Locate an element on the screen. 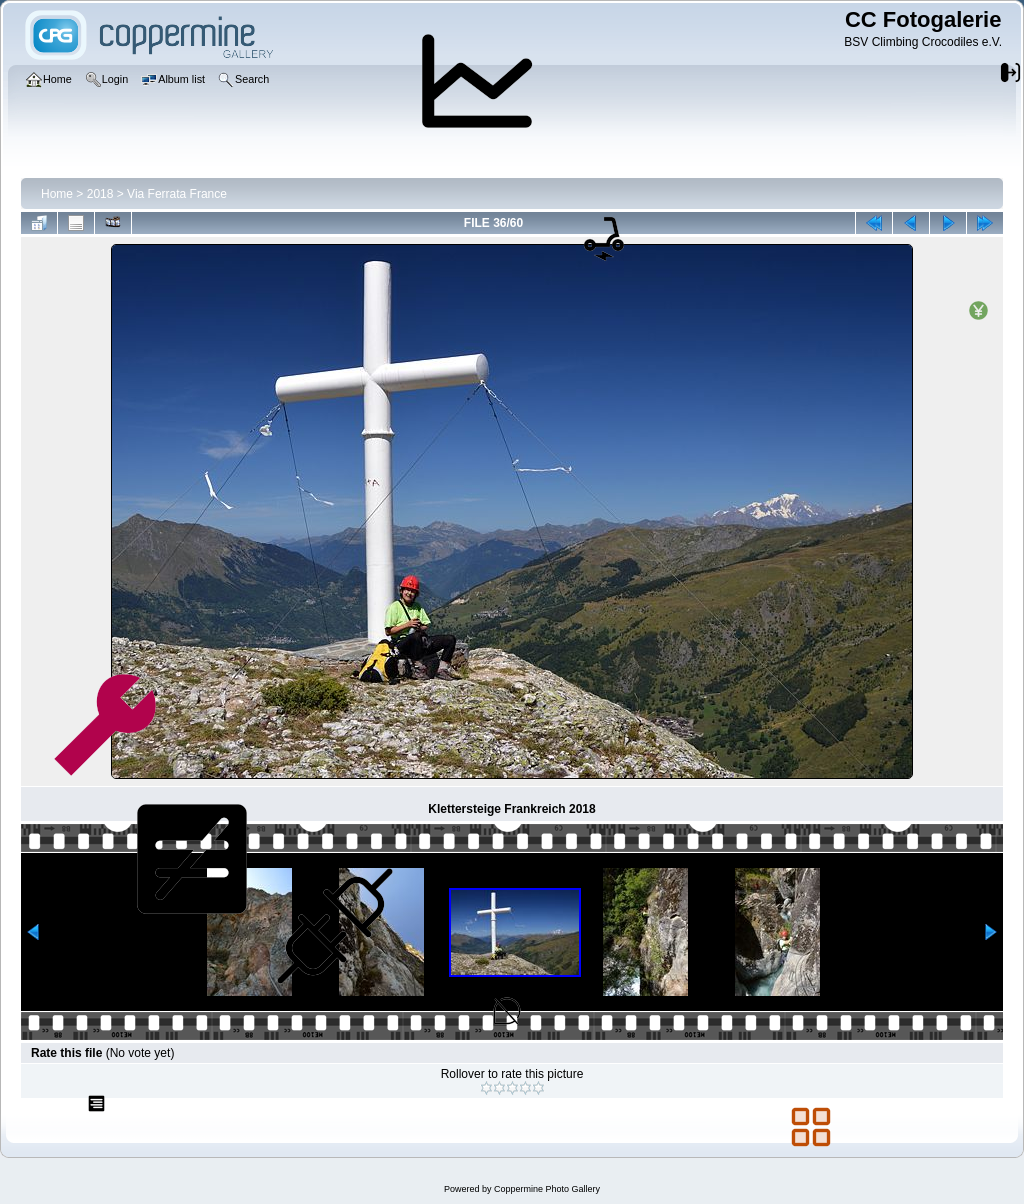 The image size is (1024, 1204). connect or establish a connection is located at coordinates (335, 926).